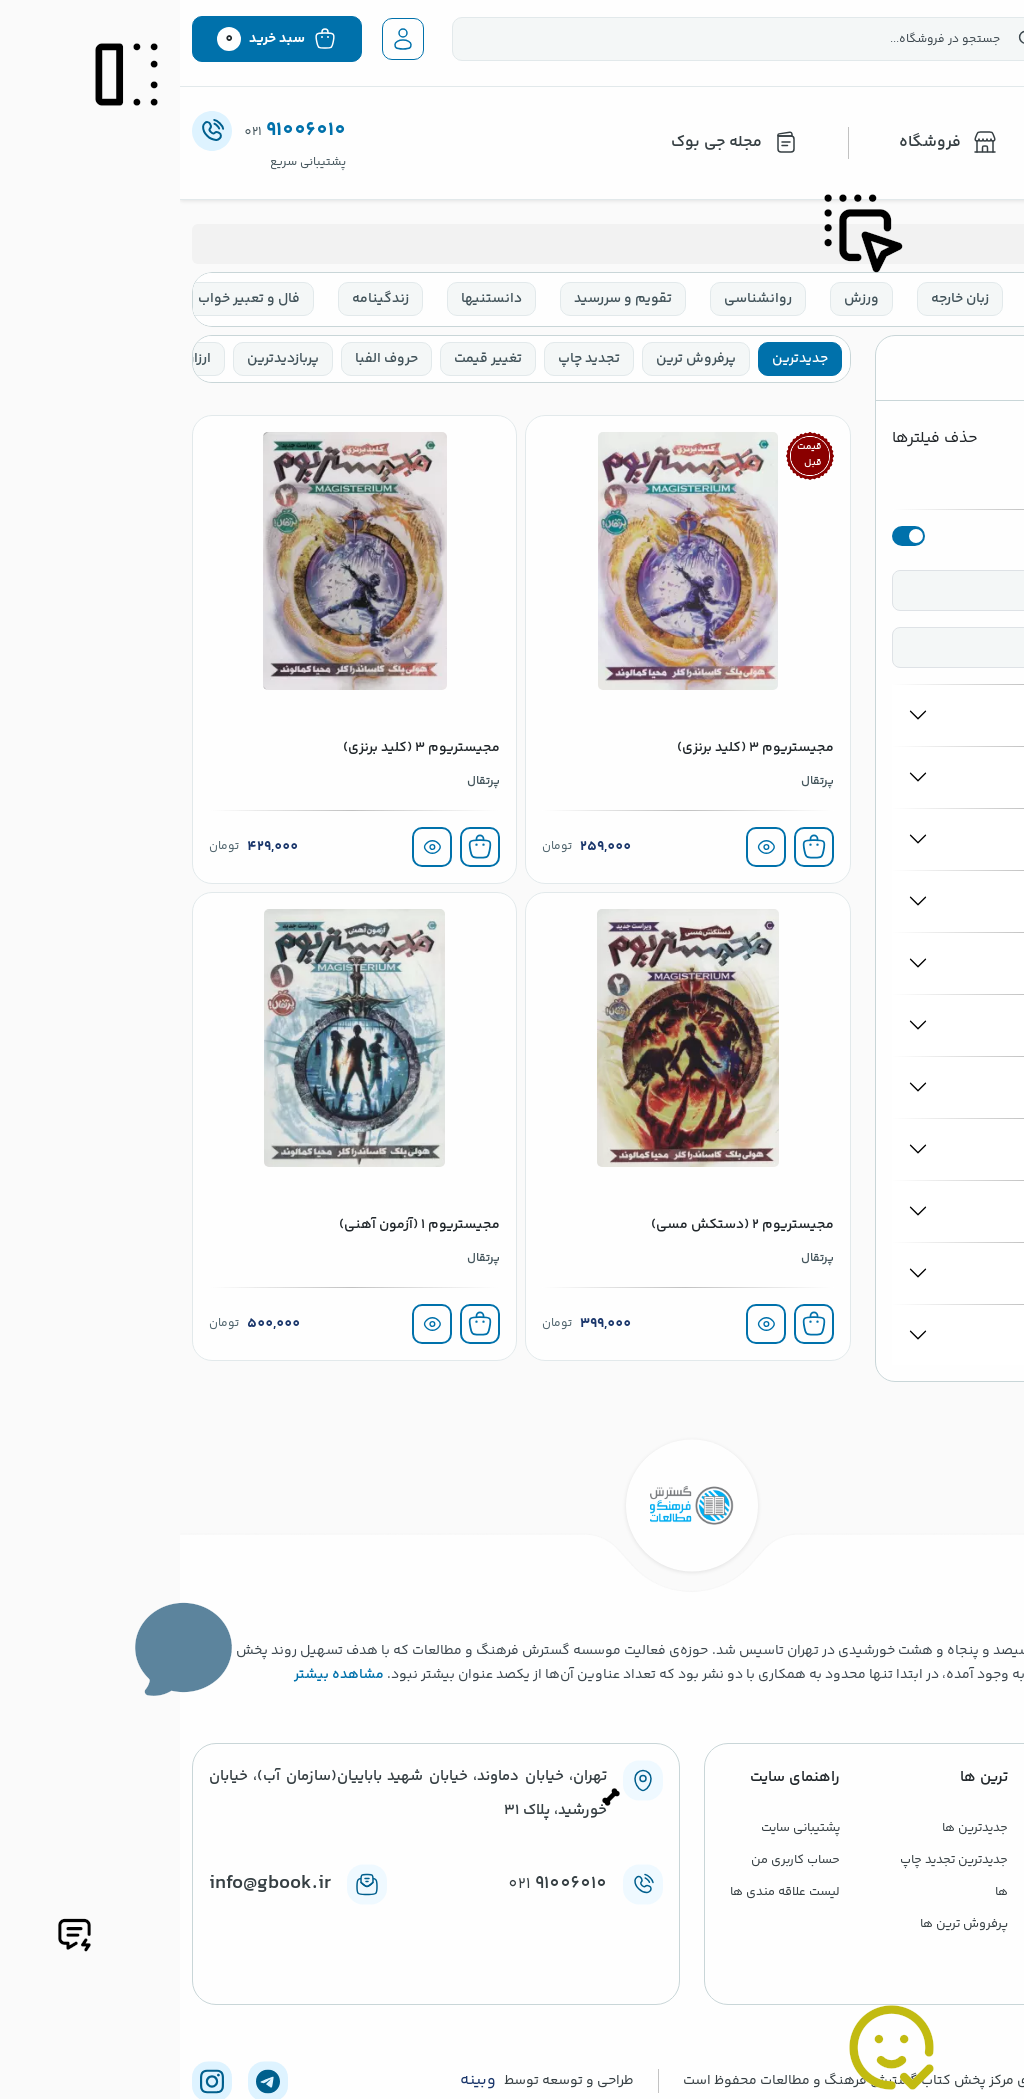 This screenshot has width=1024, height=2099. What do you see at coordinates (611, 1797) in the screenshot?
I see `access pet-related features or settings` at bounding box center [611, 1797].